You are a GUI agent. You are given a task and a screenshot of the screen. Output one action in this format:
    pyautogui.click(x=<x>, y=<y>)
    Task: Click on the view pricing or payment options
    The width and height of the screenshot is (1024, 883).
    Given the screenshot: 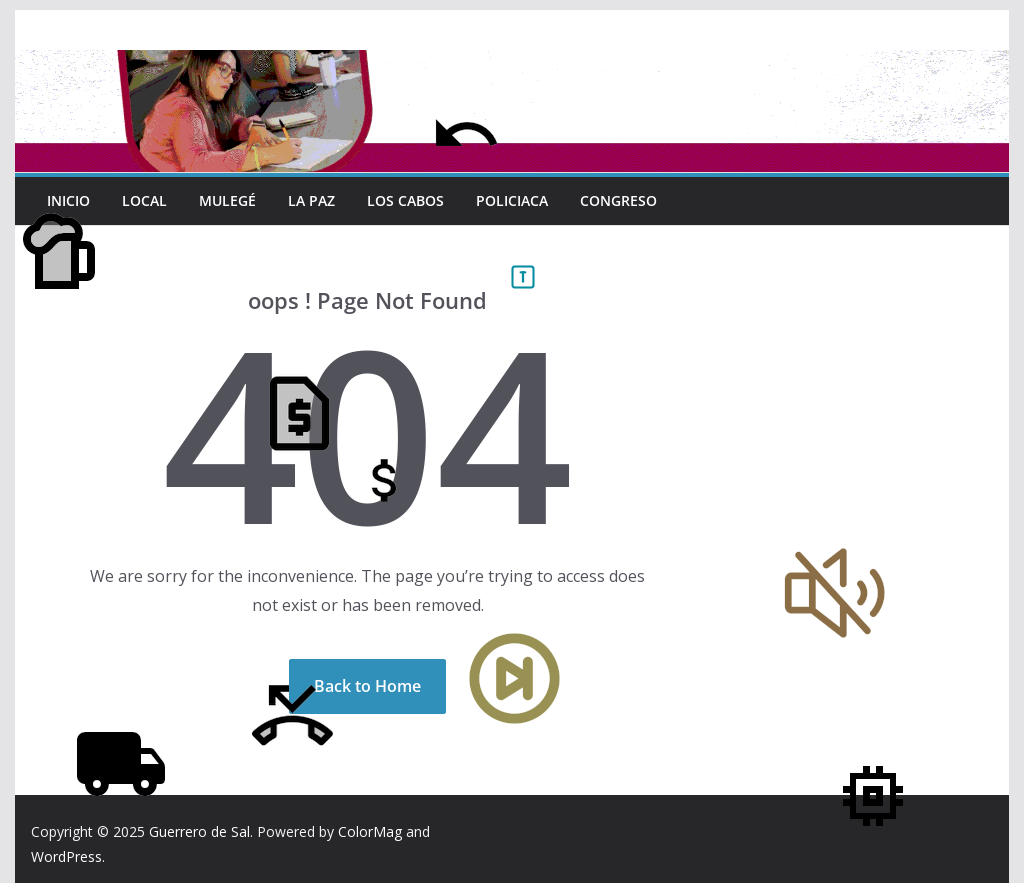 What is the action you would take?
    pyautogui.click(x=385, y=480)
    